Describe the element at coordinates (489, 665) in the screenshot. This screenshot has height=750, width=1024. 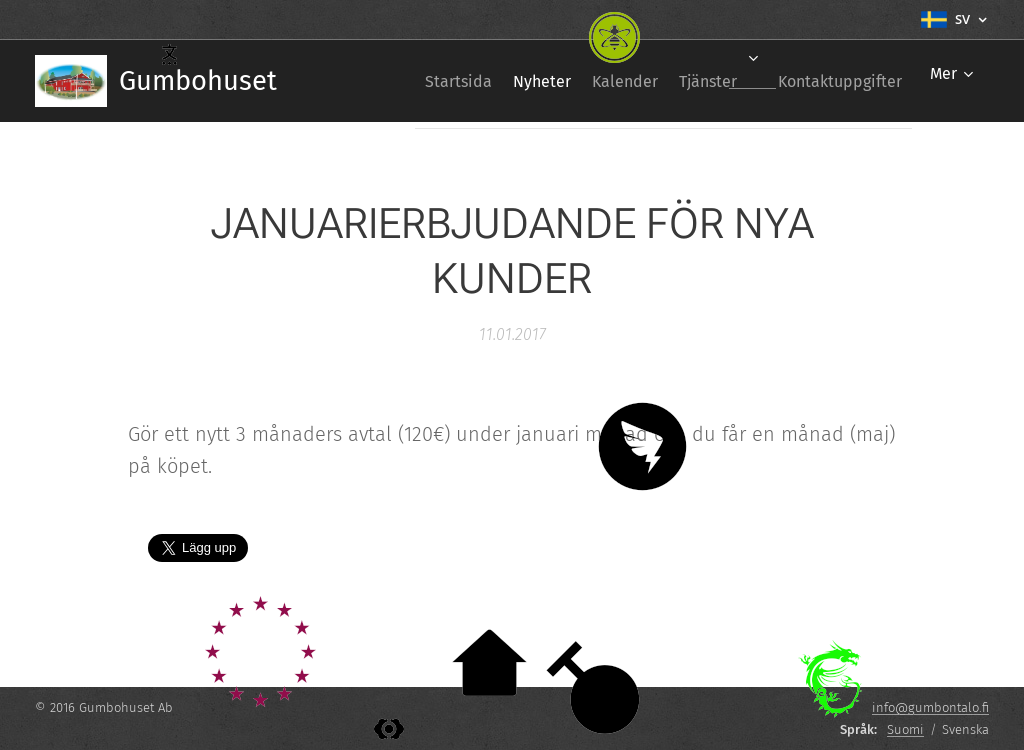
I see `navigate to home screen` at that location.